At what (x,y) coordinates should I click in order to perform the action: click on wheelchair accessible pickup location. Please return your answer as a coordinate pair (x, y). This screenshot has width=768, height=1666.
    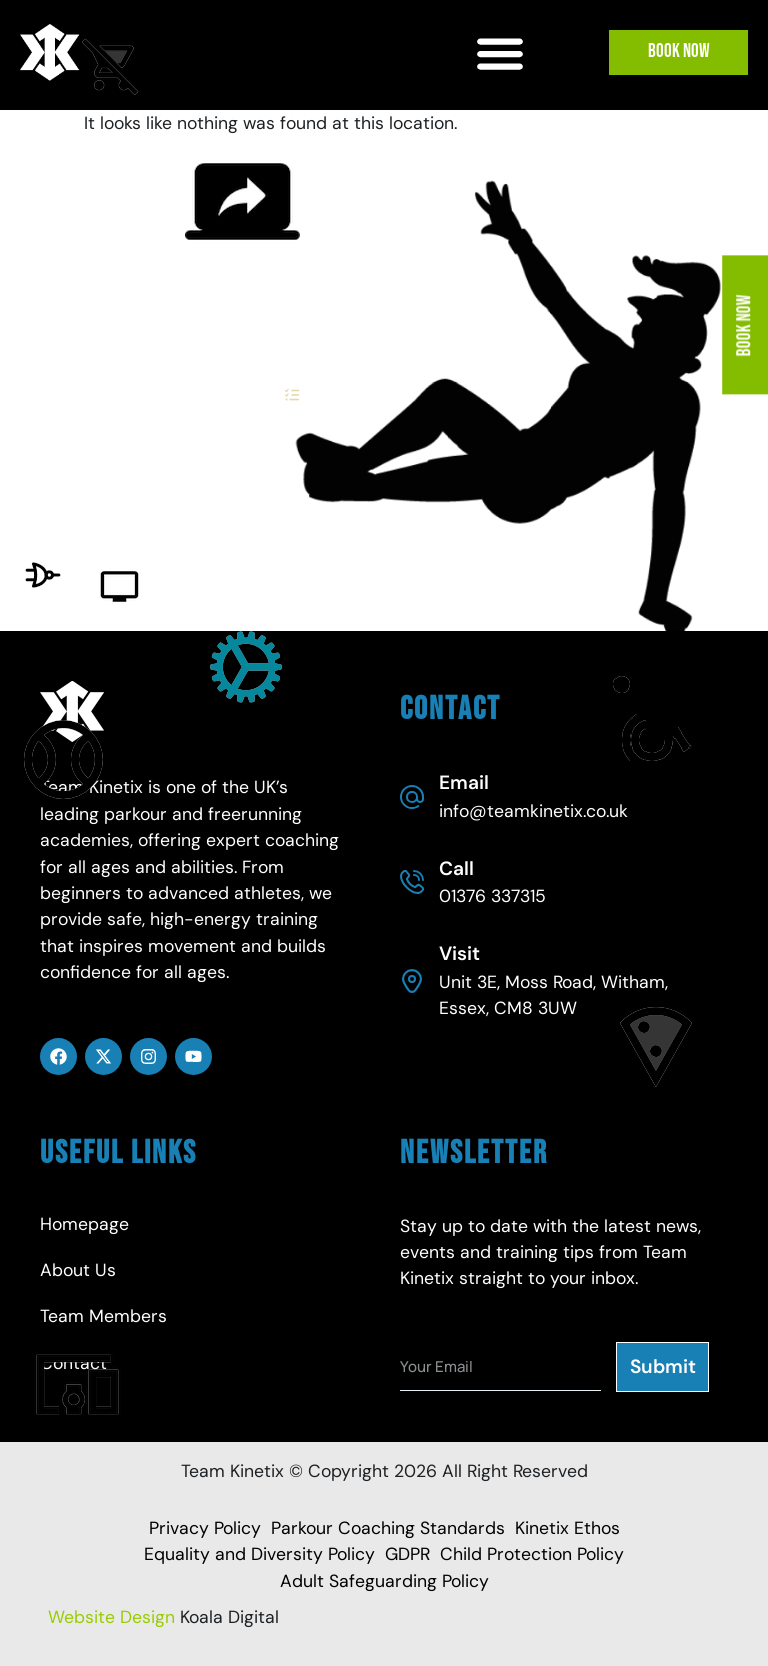
    Looking at the image, I should click on (645, 718).